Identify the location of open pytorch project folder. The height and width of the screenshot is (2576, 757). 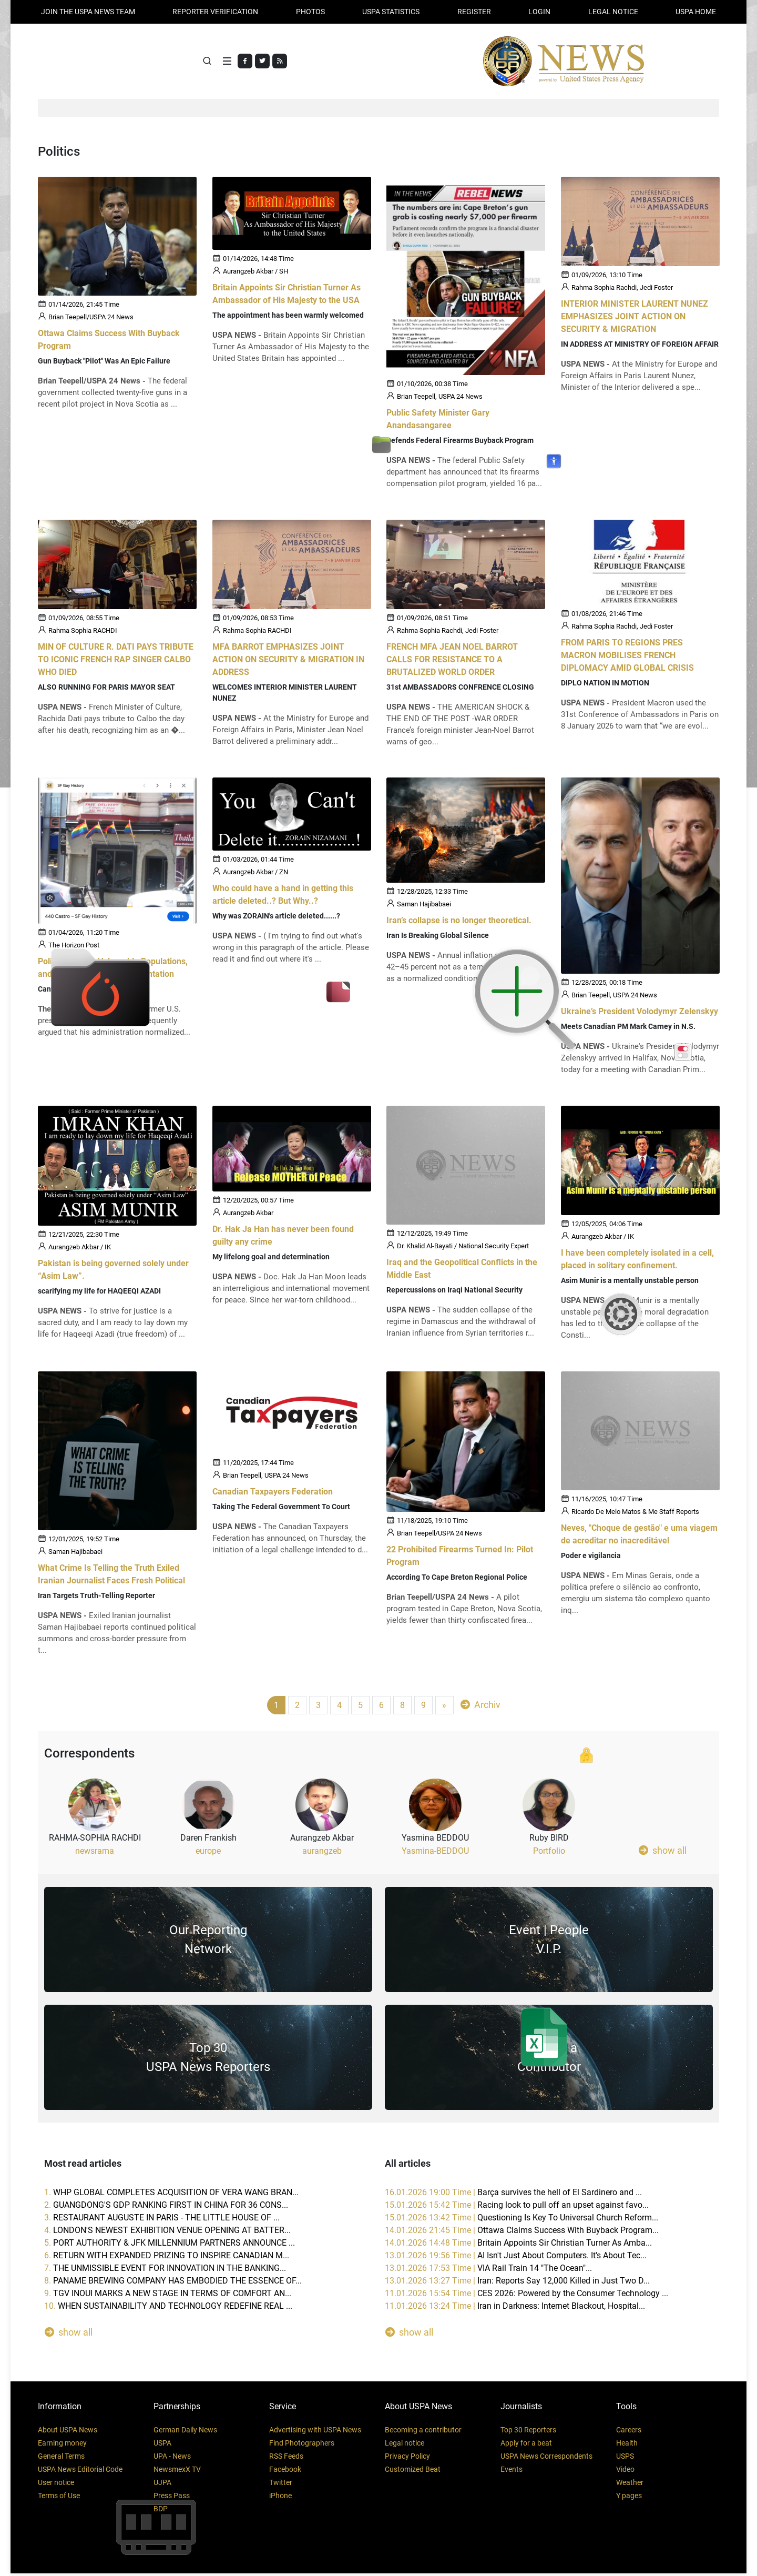
(100, 990).